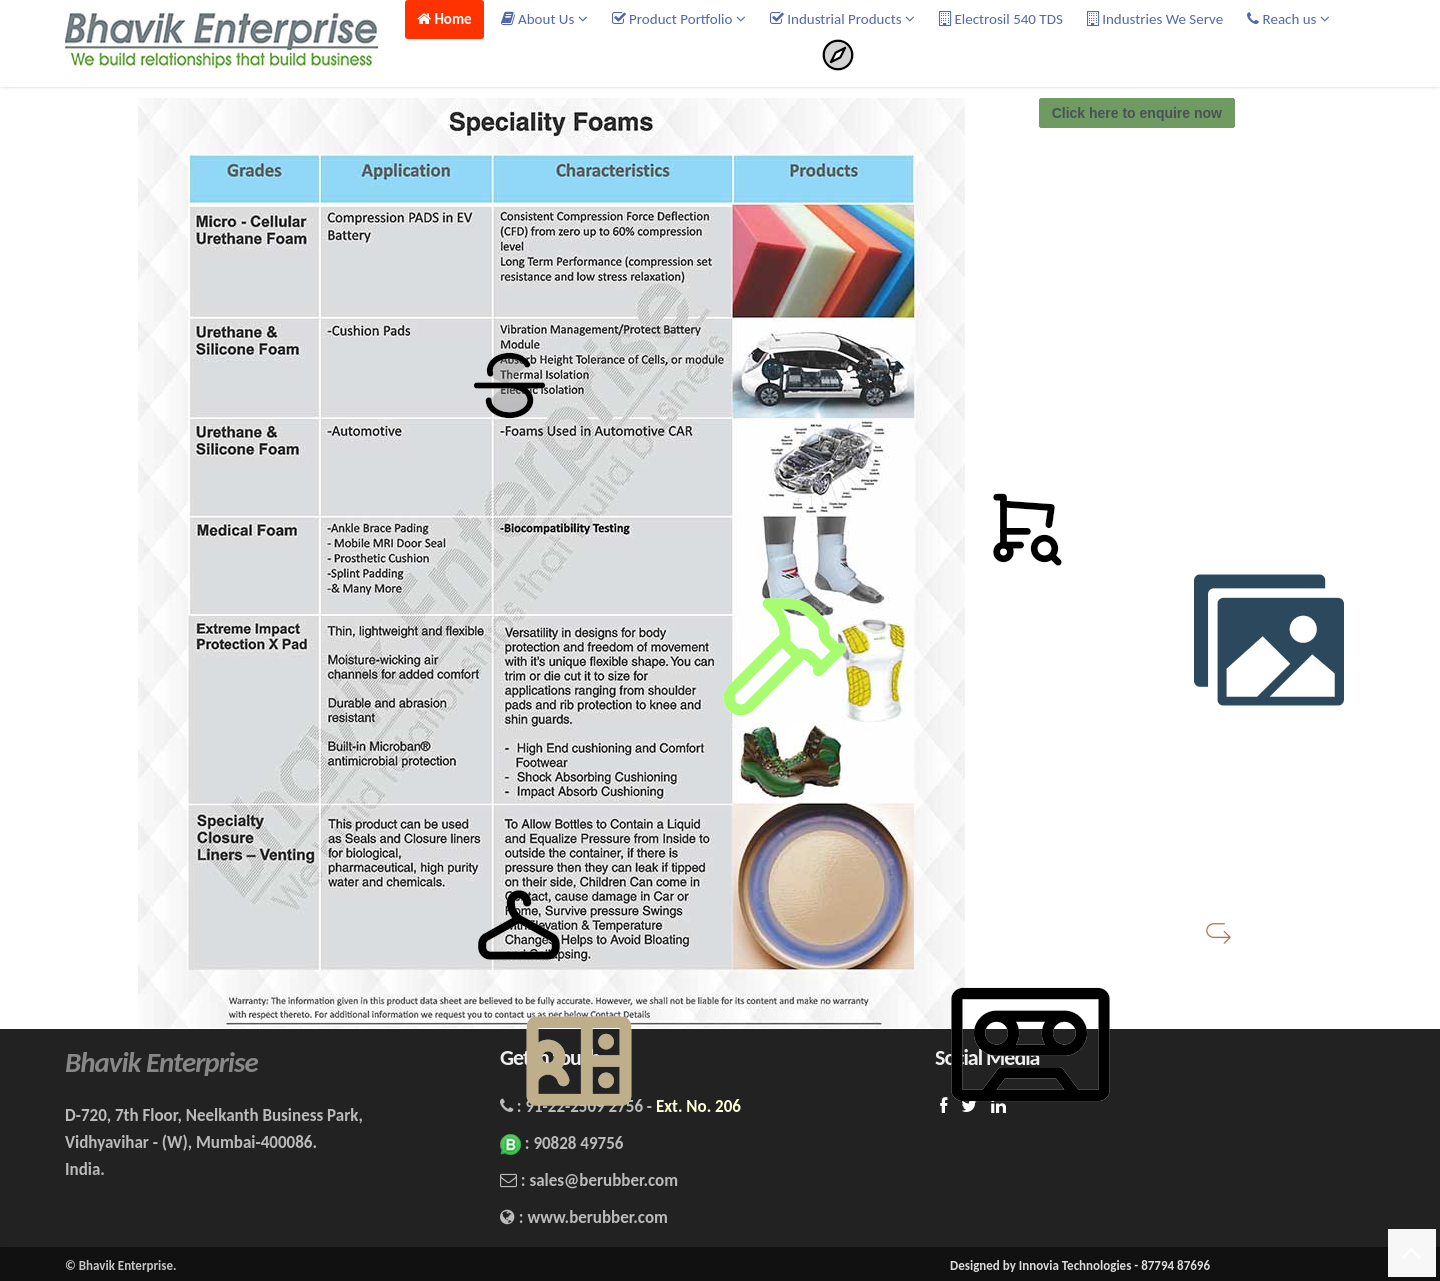 The image size is (1440, 1281). What do you see at coordinates (785, 654) in the screenshot?
I see `access tools or settings` at bounding box center [785, 654].